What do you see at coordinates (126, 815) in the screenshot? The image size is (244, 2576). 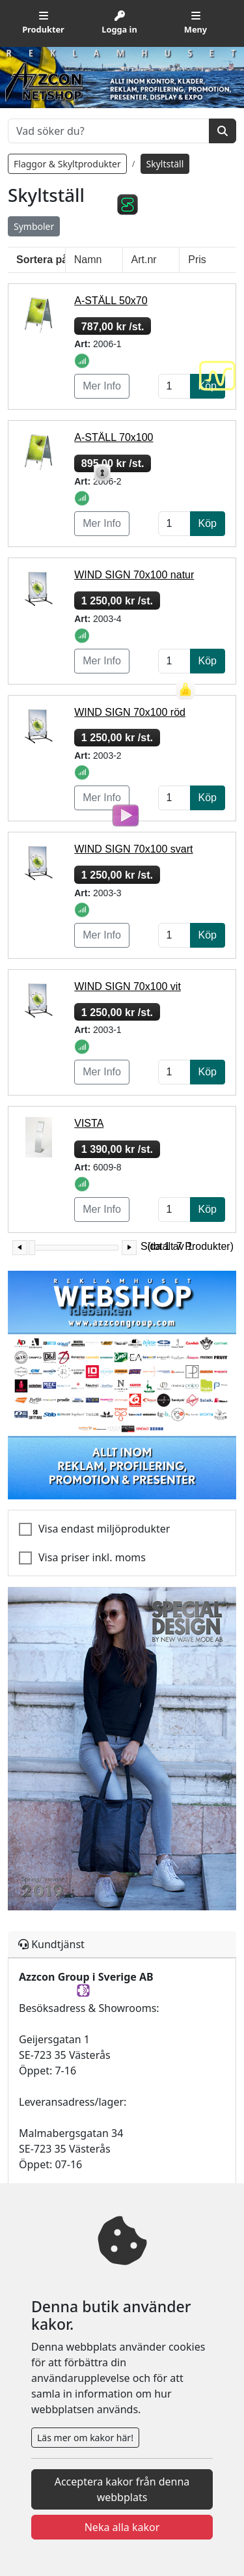 I see `open the GNOME Videos (Totem) media player` at bounding box center [126, 815].